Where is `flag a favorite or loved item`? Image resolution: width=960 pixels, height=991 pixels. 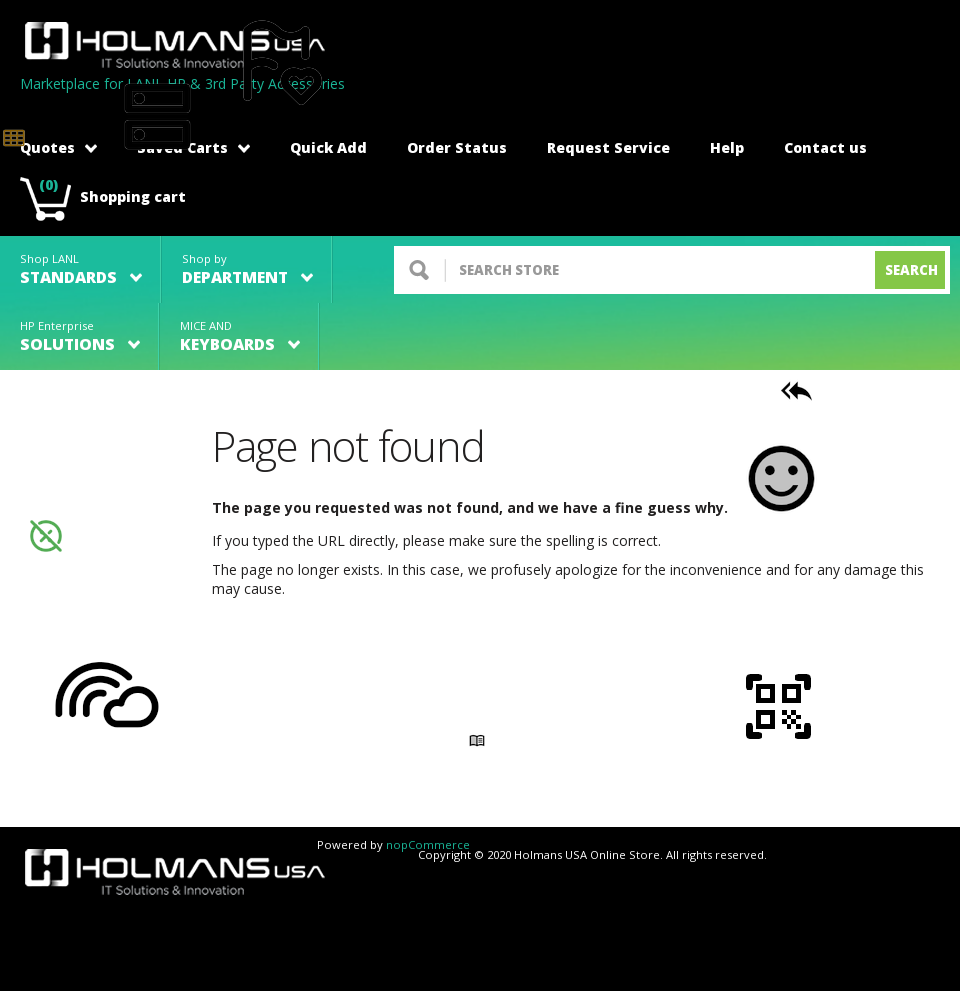 flag a favorite or loved item is located at coordinates (276, 59).